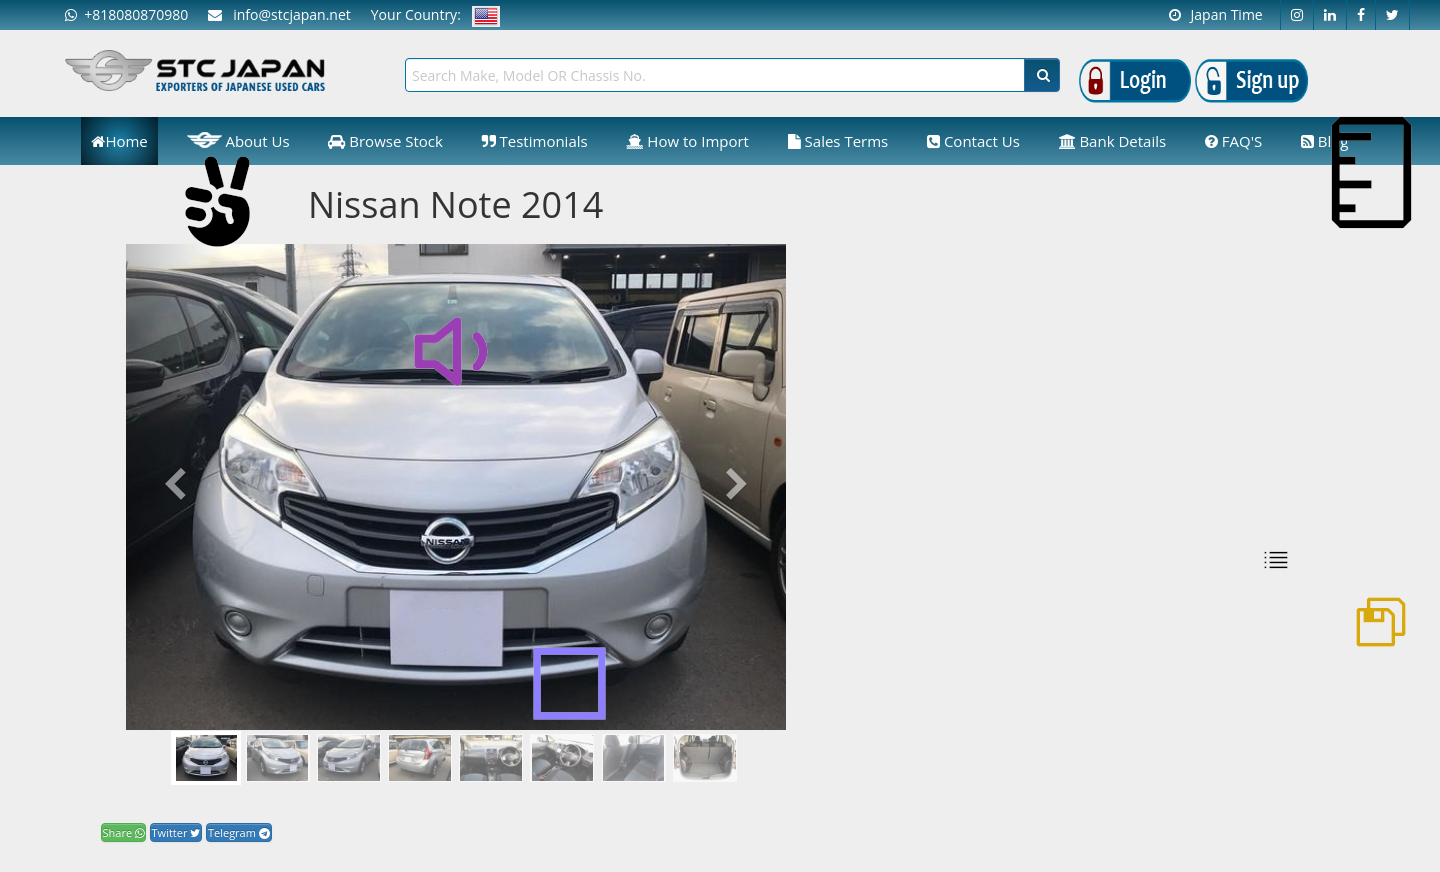  Describe the element at coordinates (217, 201) in the screenshot. I see `send a peace sign or friendly gesture` at that location.